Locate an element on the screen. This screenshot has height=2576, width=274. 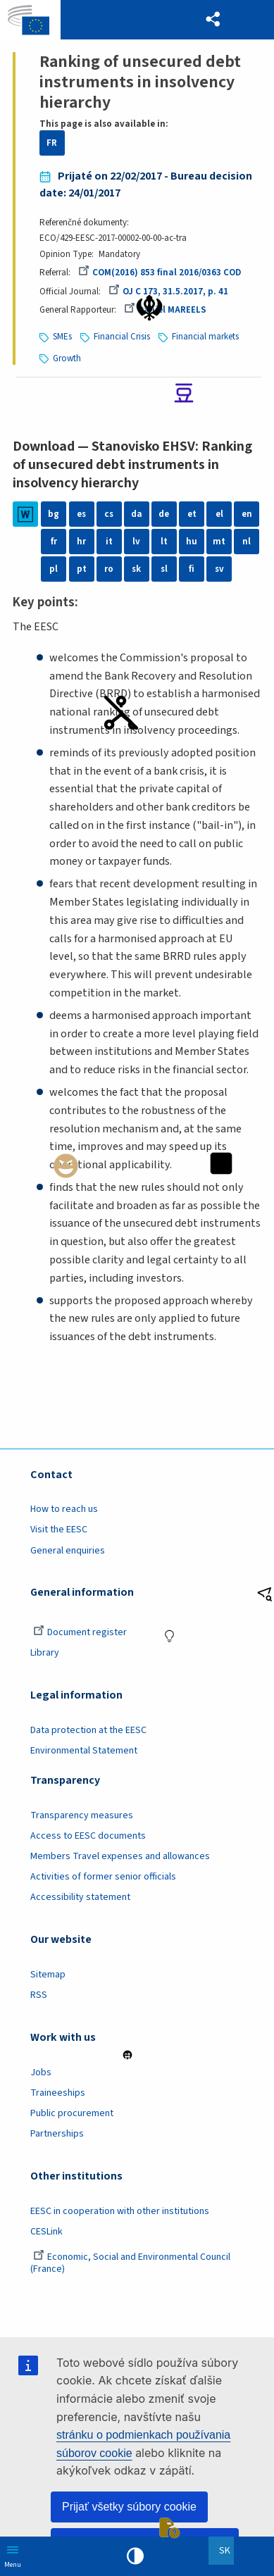
search for a location on the map is located at coordinates (264, 1594).